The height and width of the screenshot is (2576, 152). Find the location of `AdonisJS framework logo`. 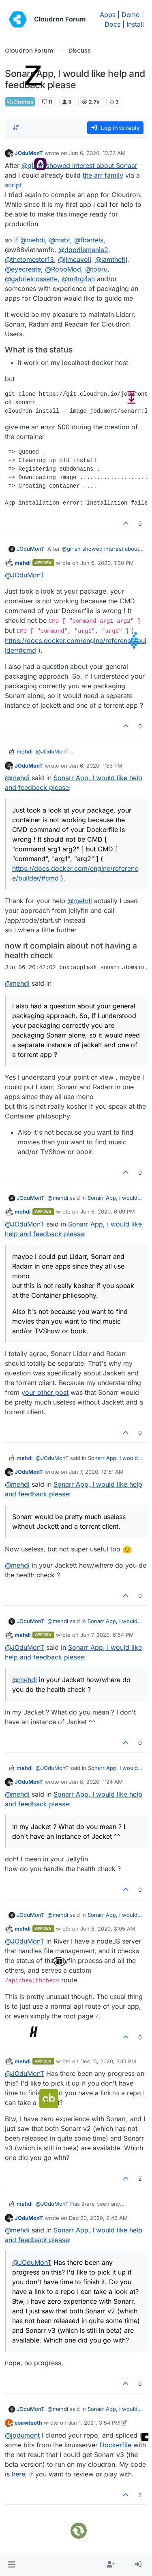

AdonisJS framework logo is located at coordinates (40, 164).